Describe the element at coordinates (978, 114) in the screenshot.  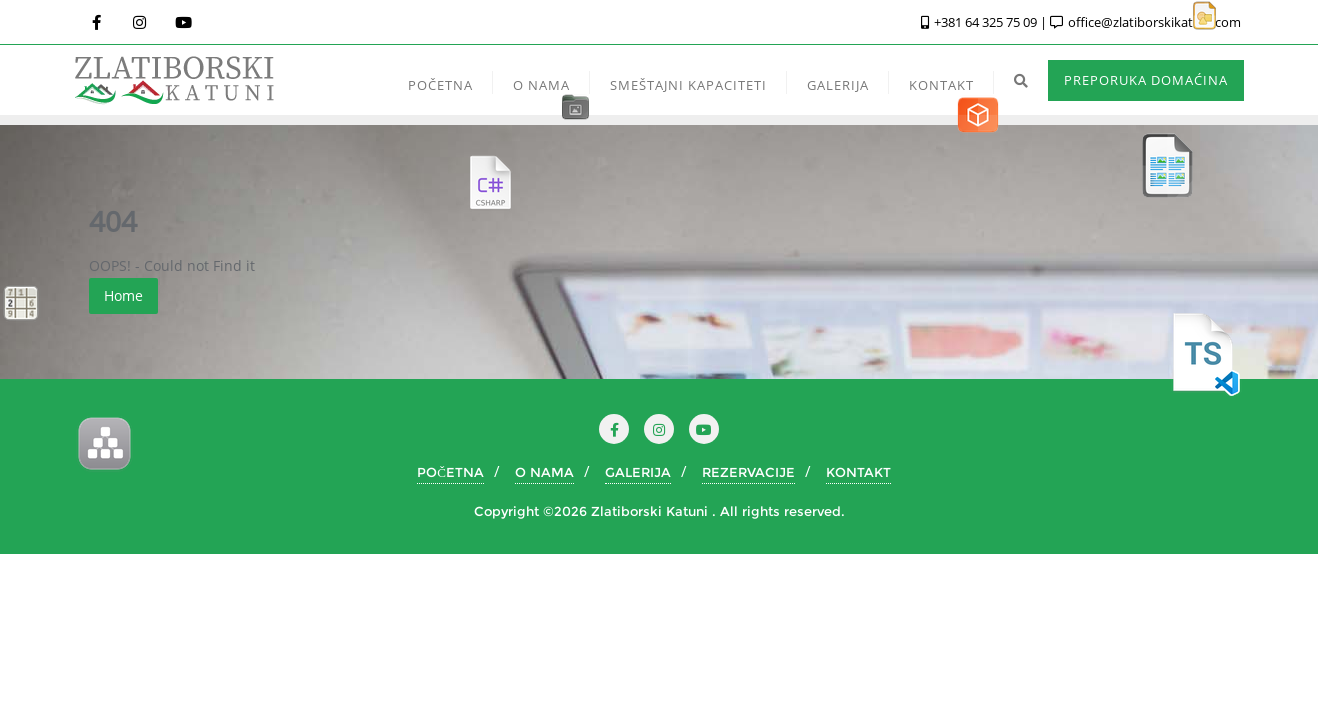
I see `open a 3D model file in OBJ format` at that location.